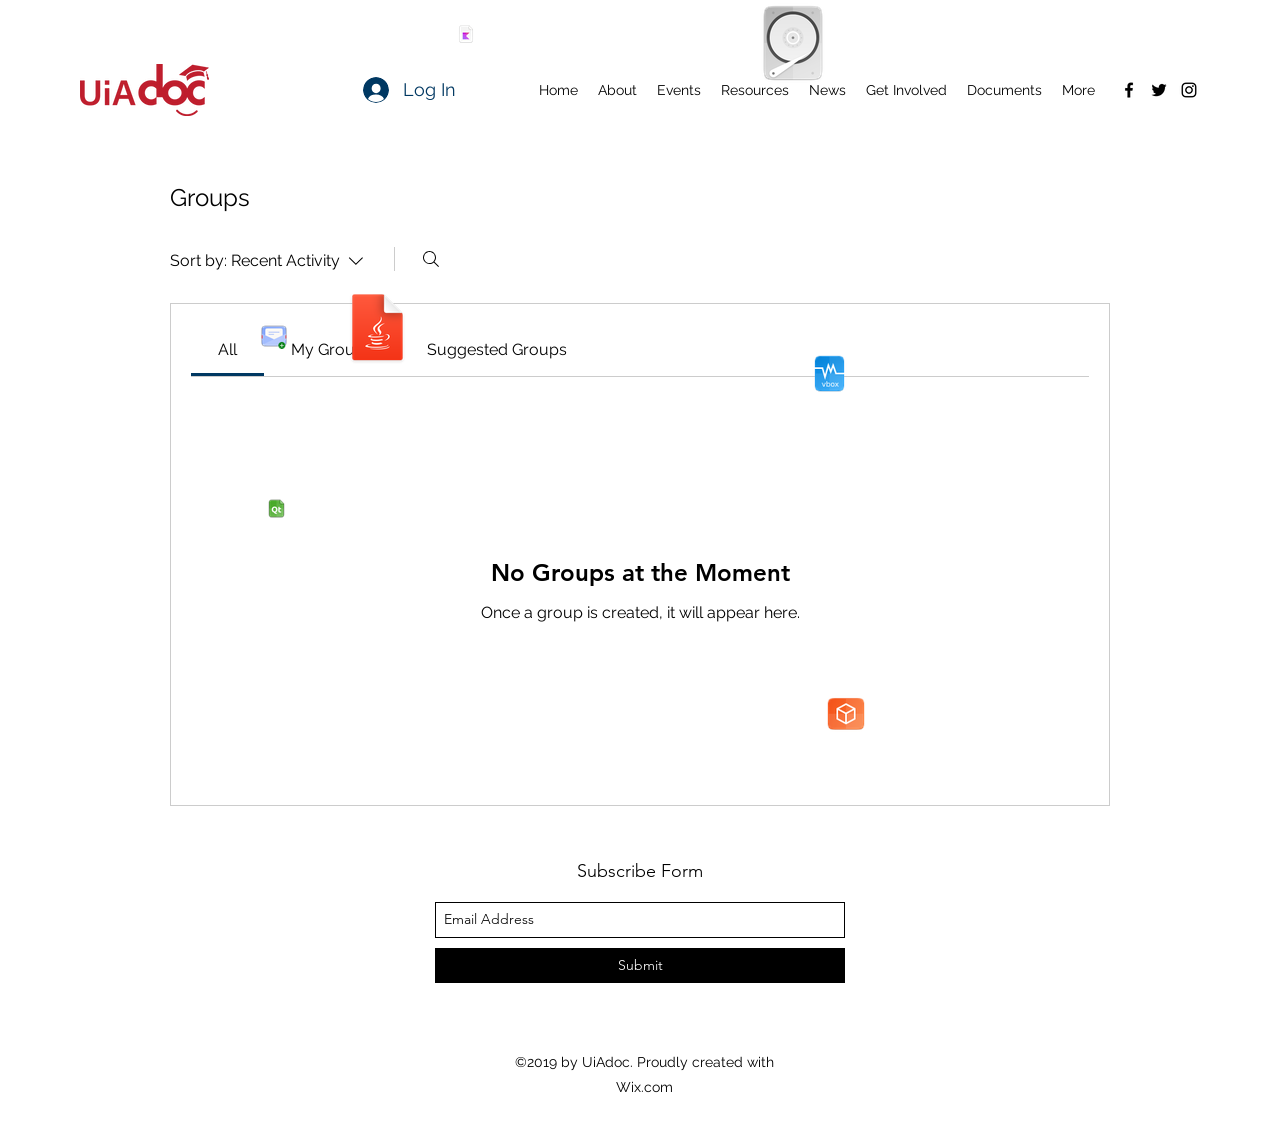 The width and height of the screenshot is (1280, 1132). I want to click on java source code file, so click(377, 328).